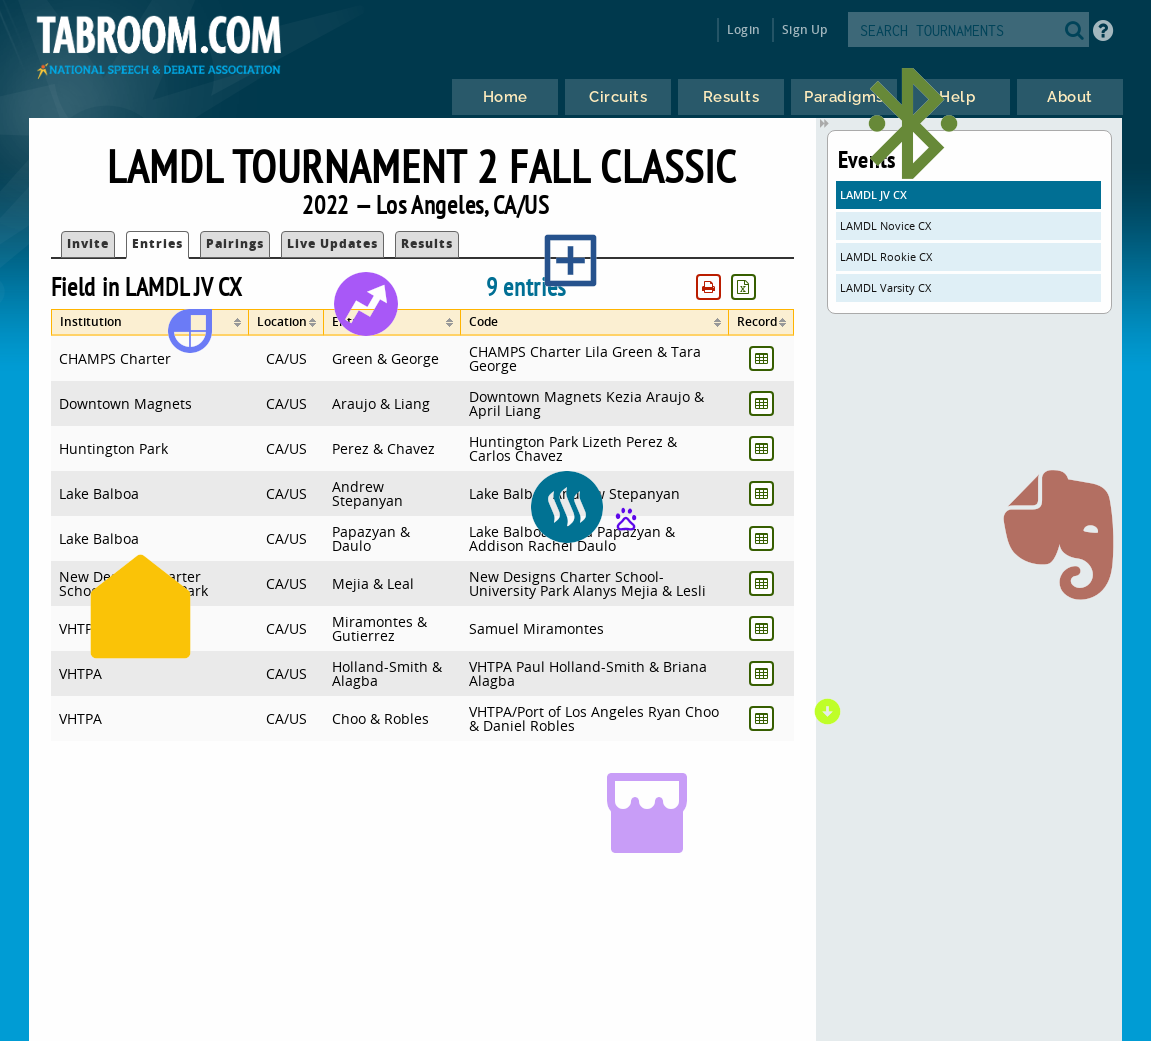 Image resolution: width=1151 pixels, height=1041 pixels. Describe the element at coordinates (827, 711) in the screenshot. I see `download file or content` at that location.